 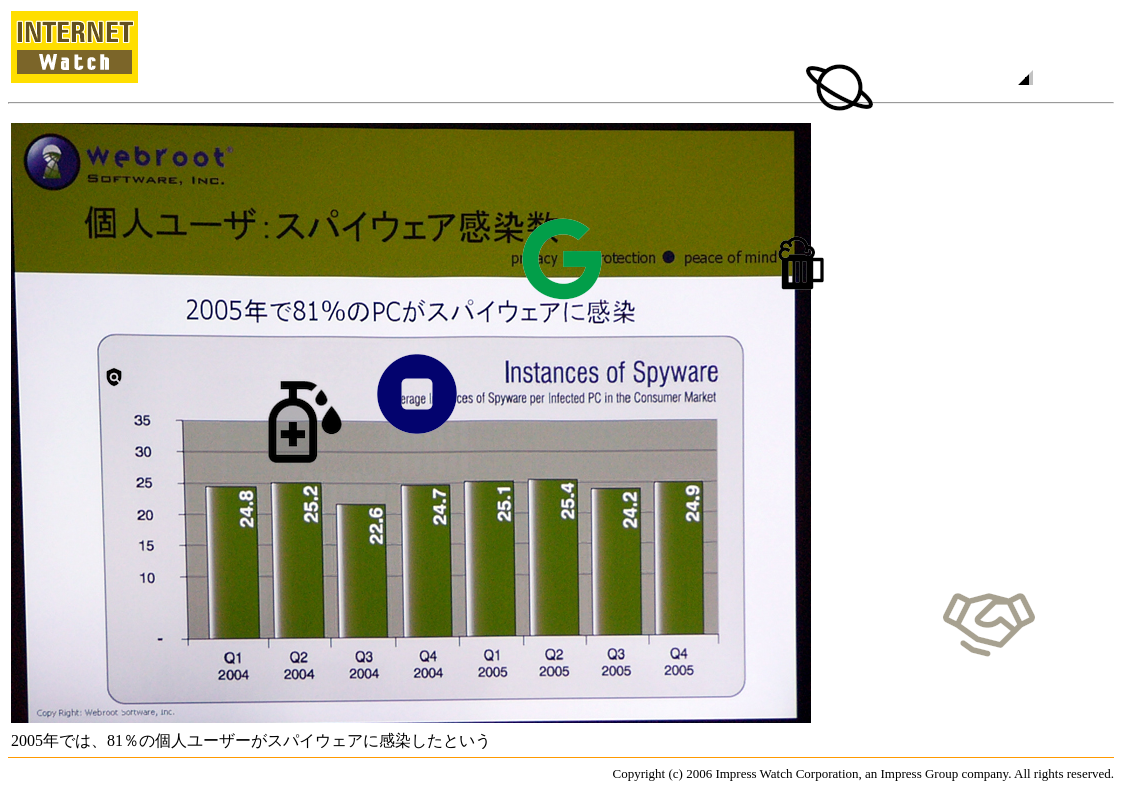 I want to click on stop media playback, so click(x=417, y=394).